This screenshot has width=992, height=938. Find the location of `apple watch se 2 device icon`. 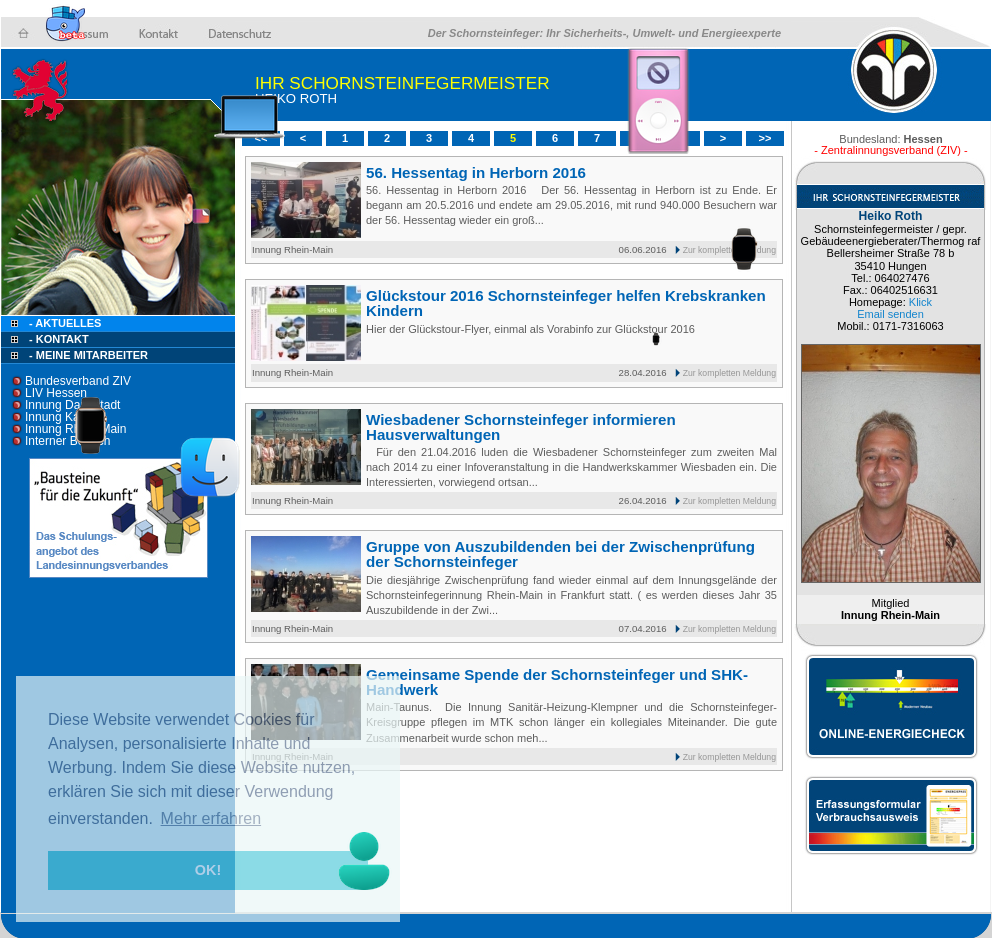

apple watch se 2 device icon is located at coordinates (656, 339).